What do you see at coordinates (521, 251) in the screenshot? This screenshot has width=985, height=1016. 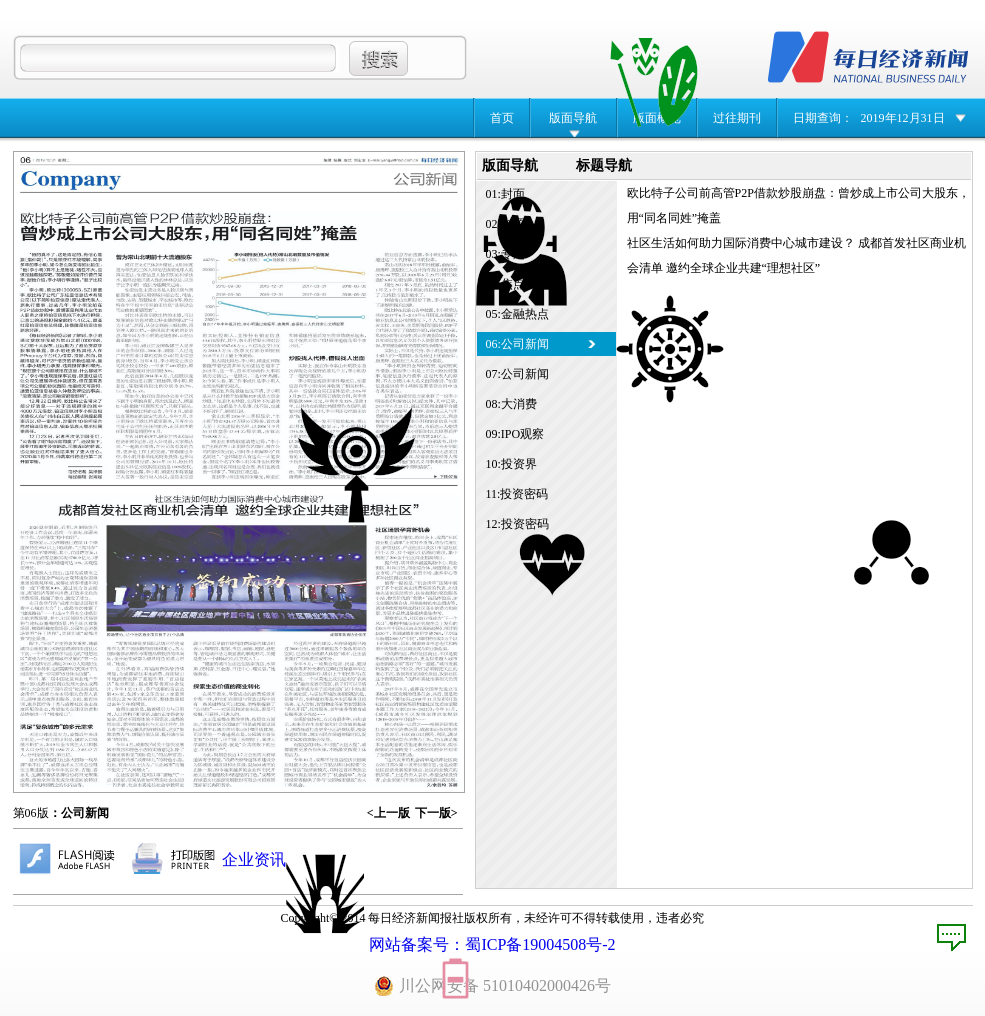 I see `select frankenstein character or monster avatar` at bounding box center [521, 251].